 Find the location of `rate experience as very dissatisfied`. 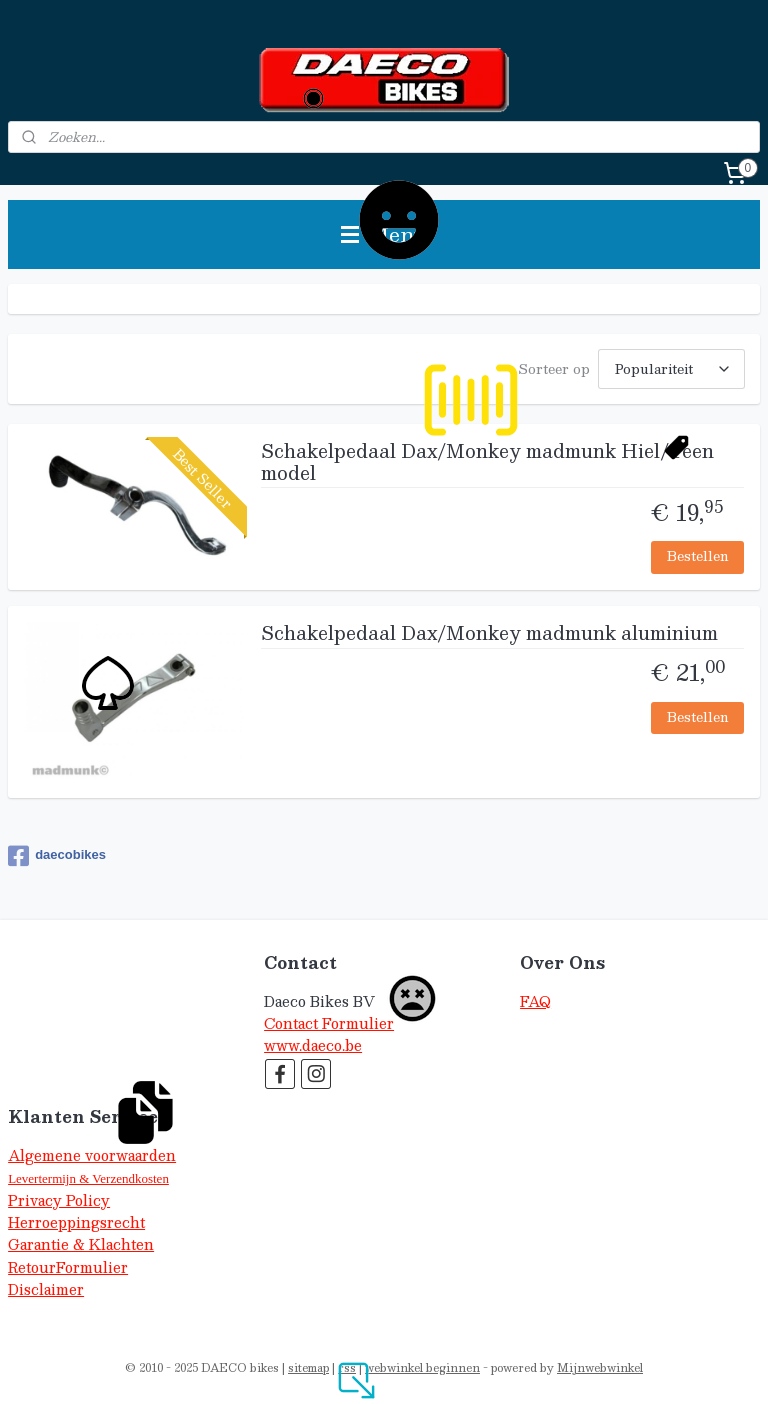

rate experience as very dissatisfied is located at coordinates (412, 998).